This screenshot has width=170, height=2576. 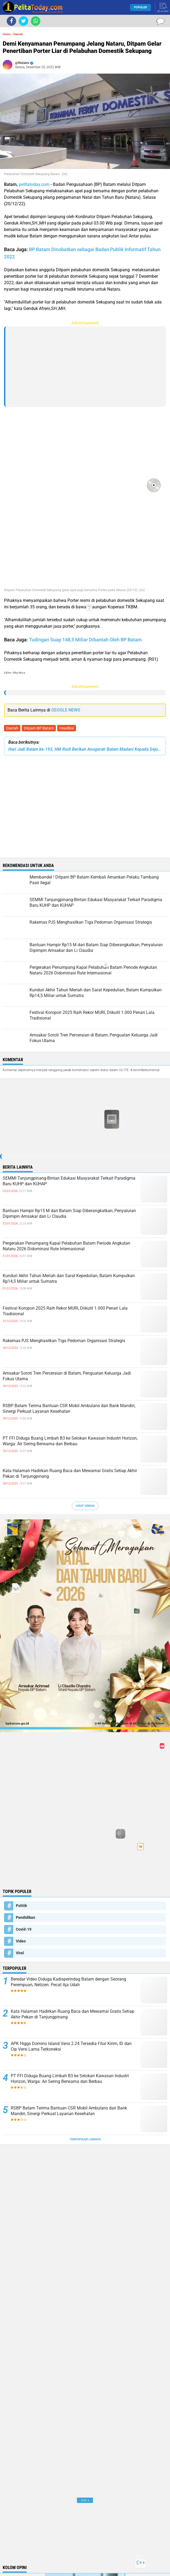 What do you see at coordinates (112, 1119) in the screenshot?
I see `gameboy ROM file type indicator` at bounding box center [112, 1119].